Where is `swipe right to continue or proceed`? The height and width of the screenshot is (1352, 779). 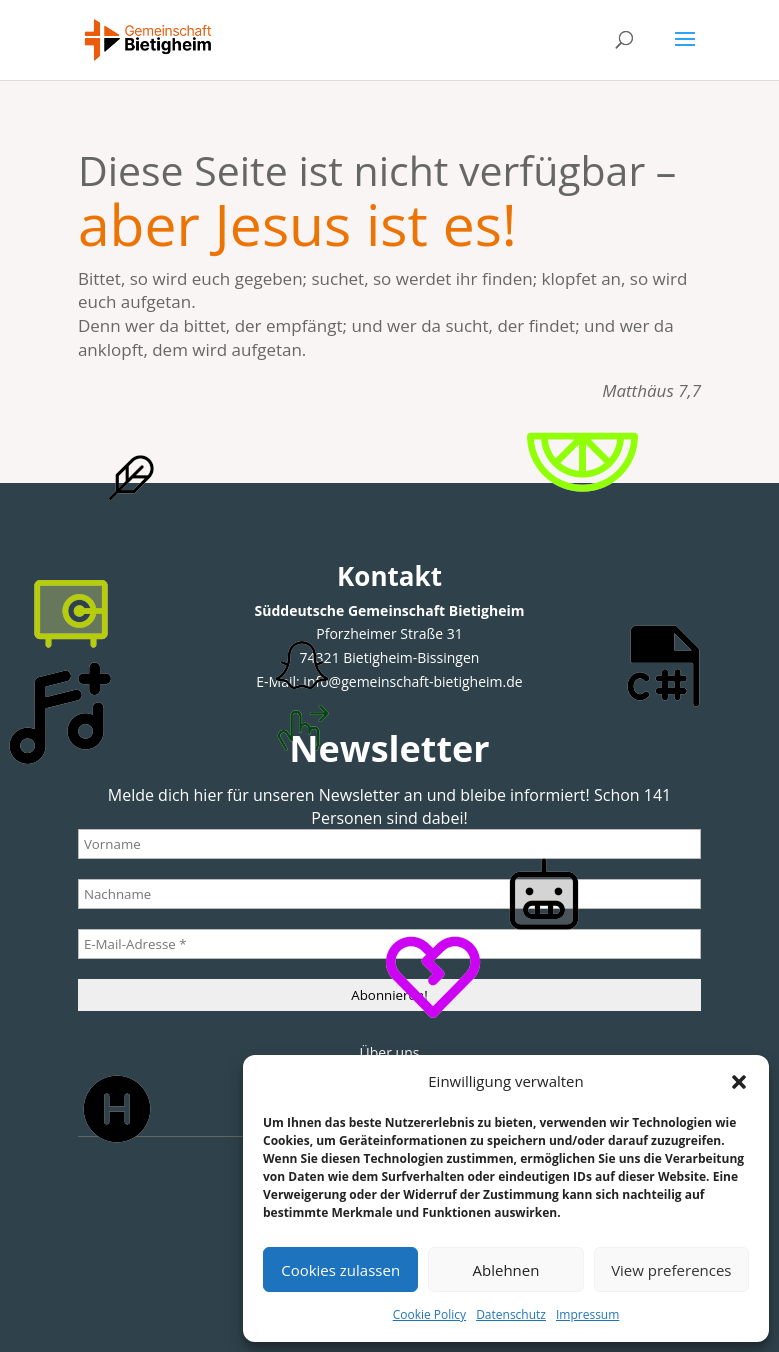 swipe right to continue or proceed is located at coordinates (300, 729).